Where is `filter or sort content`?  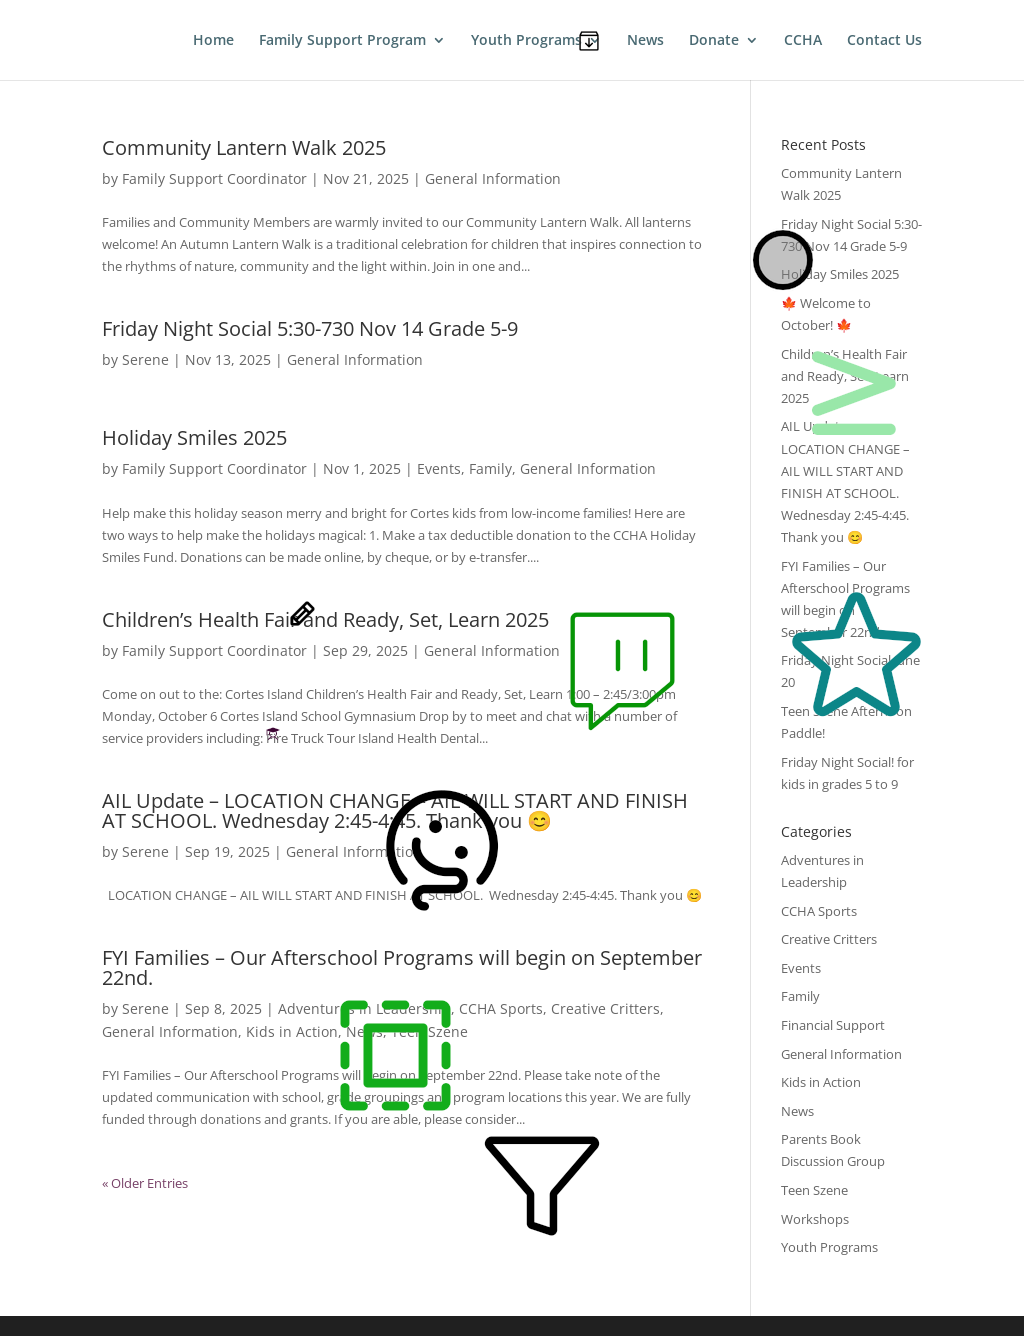 filter or sort content is located at coordinates (542, 1186).